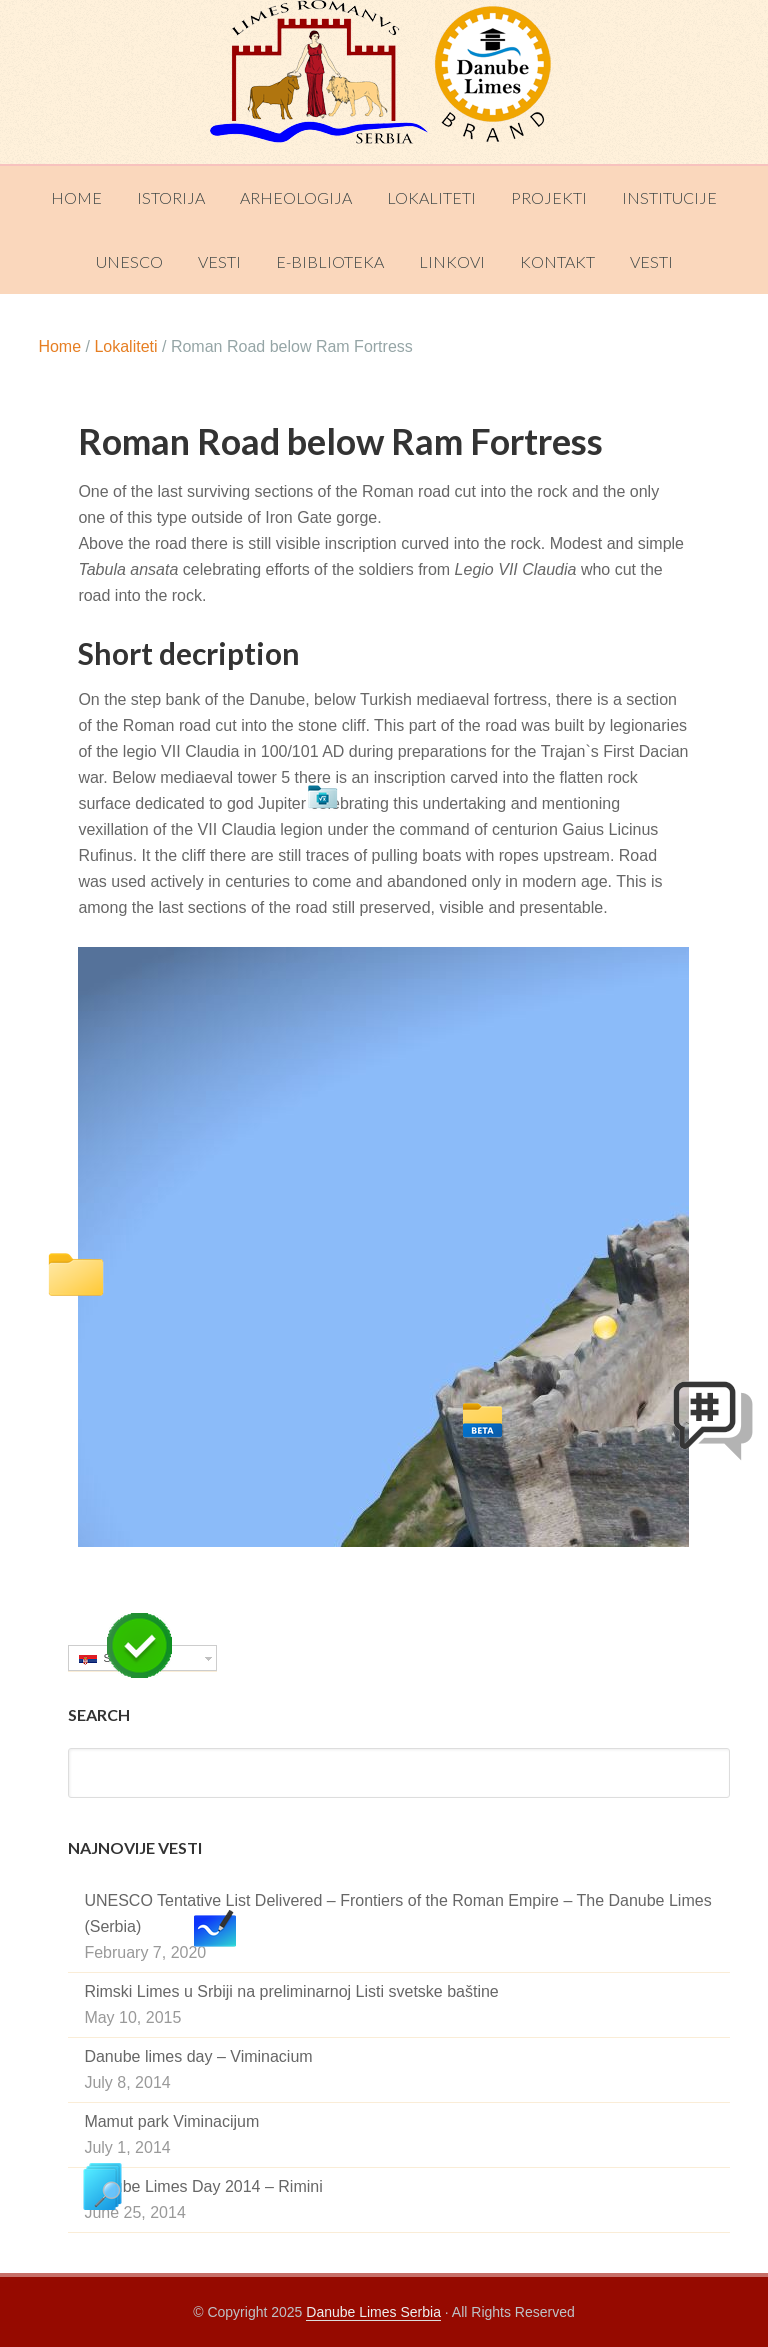  What do you see at coordinates (713, 1421) in the screenshot?
I see `open polari irc chat application` at bounding box center [713, 1421].